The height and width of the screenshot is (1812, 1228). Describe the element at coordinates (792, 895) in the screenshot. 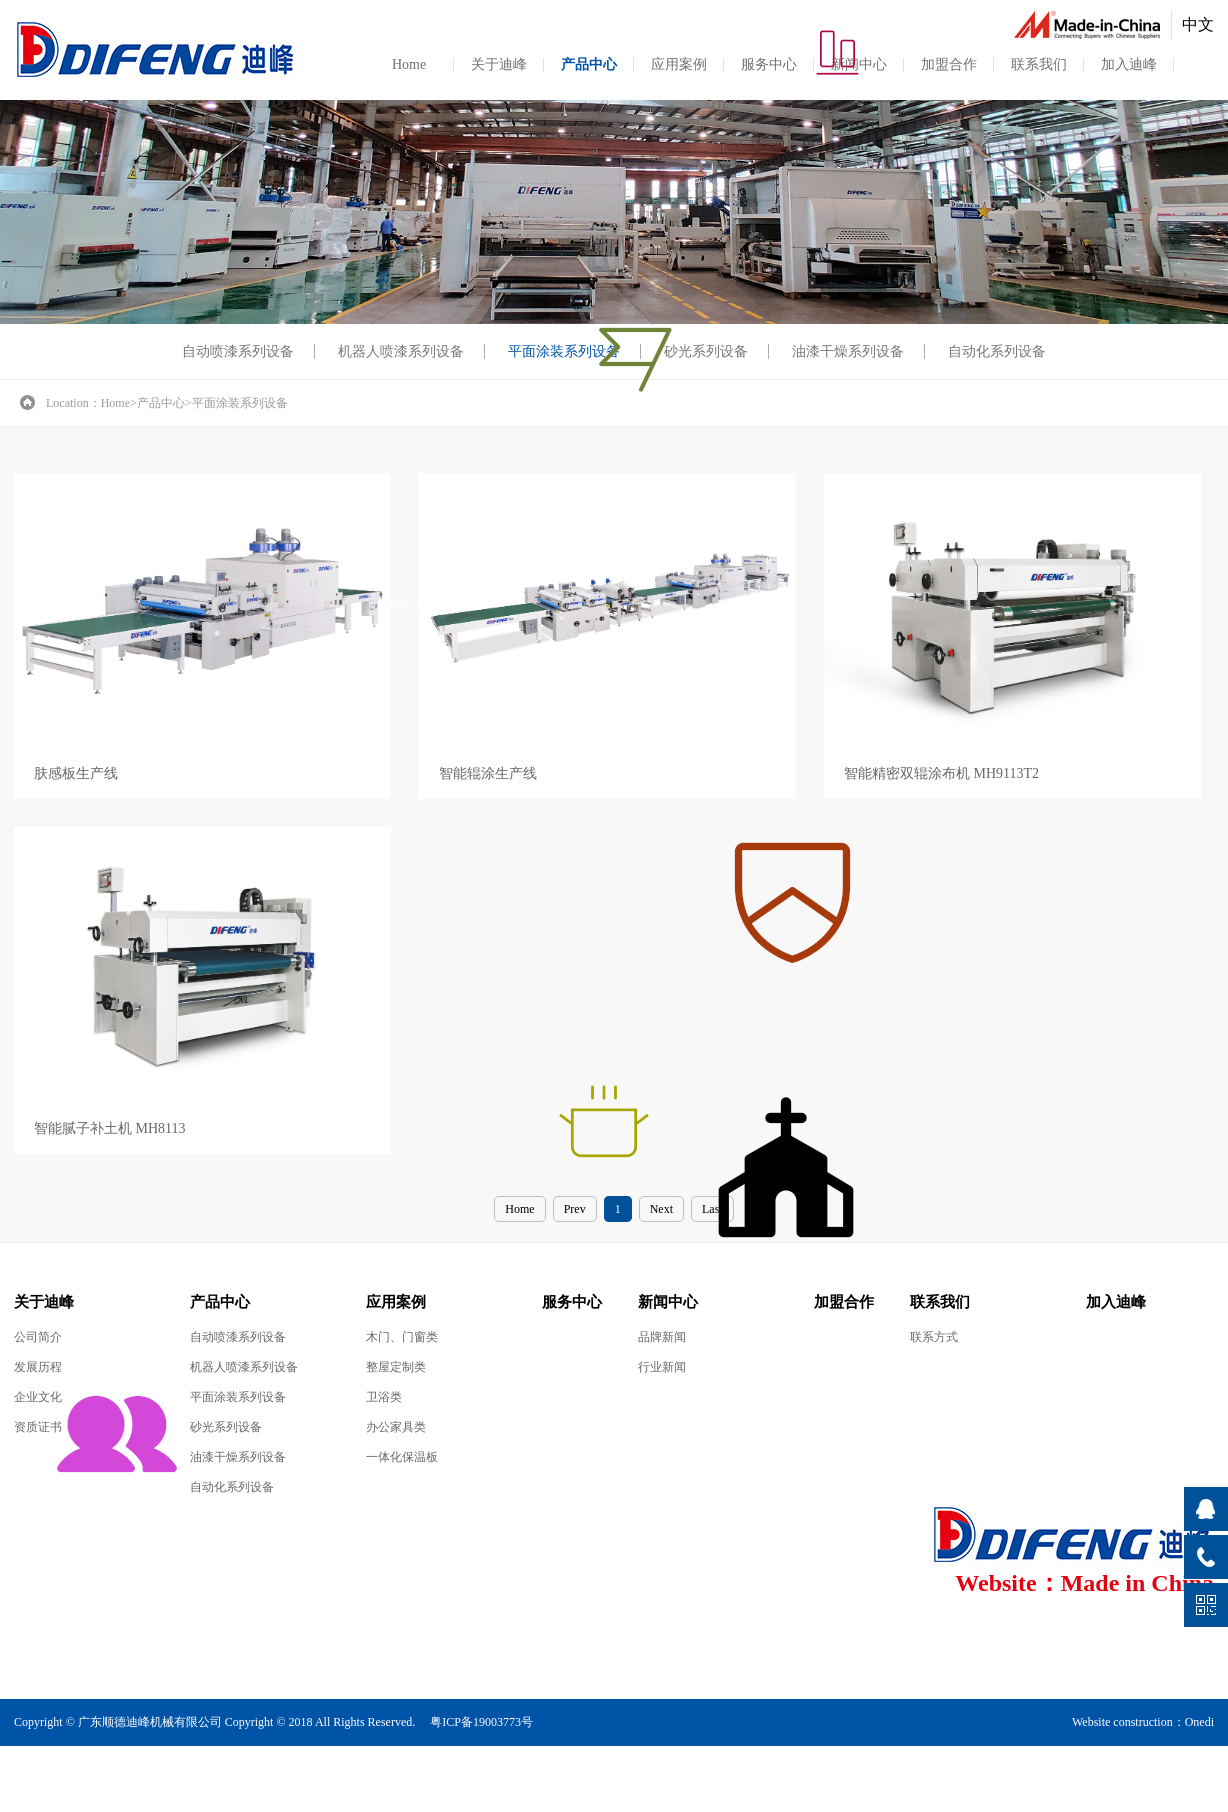

I see `security or protection status indicator` at that location.